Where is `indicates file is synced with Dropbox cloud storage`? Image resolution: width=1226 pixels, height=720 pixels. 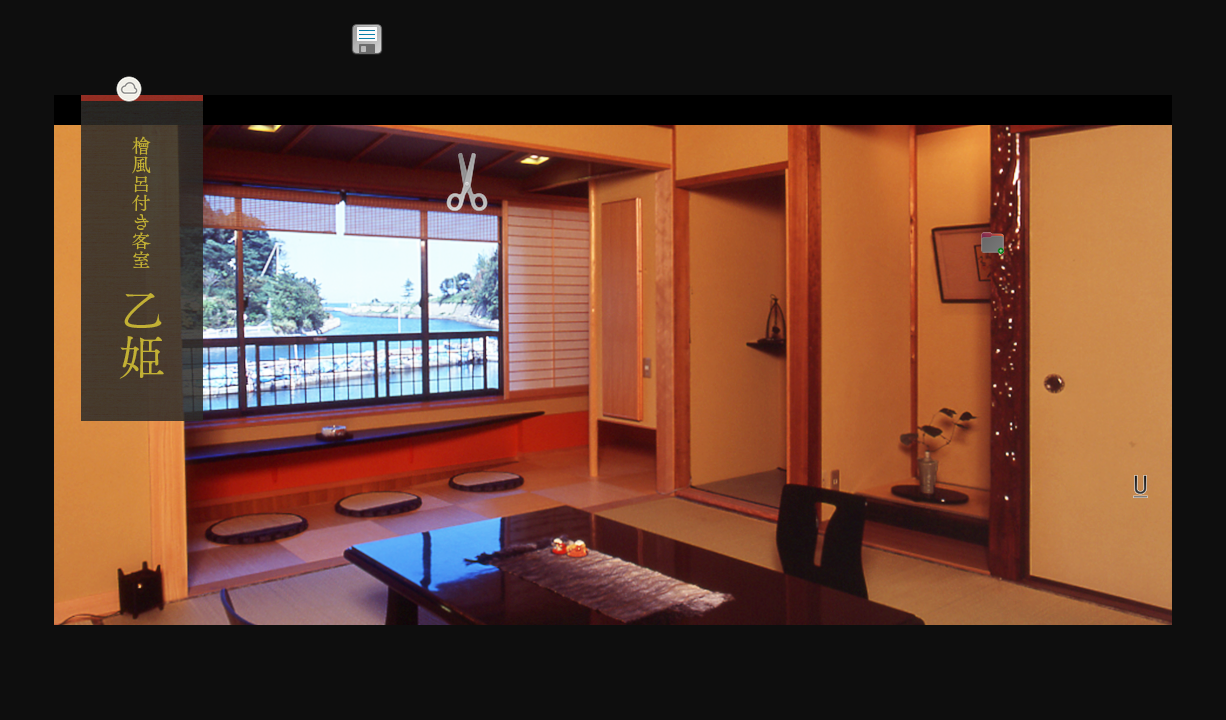
indicates file is synced with Dropbox cloud storage is located at coordinates (129, 89).